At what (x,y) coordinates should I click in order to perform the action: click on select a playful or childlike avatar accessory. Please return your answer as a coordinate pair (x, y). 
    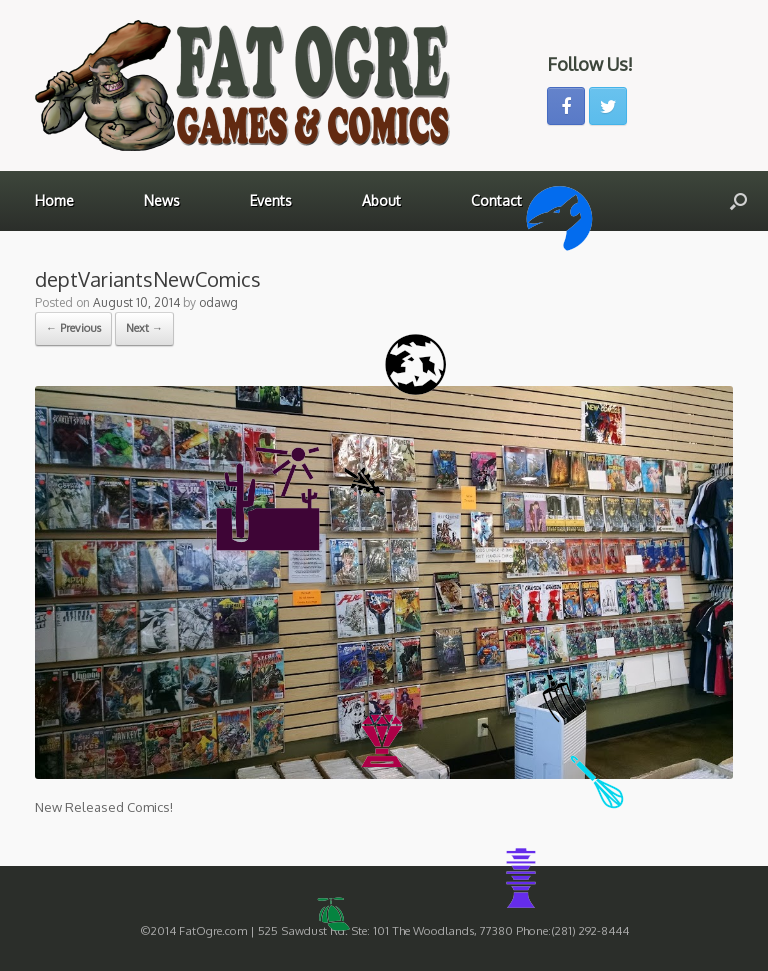
    Looking at the image, I should click on (333, 914).